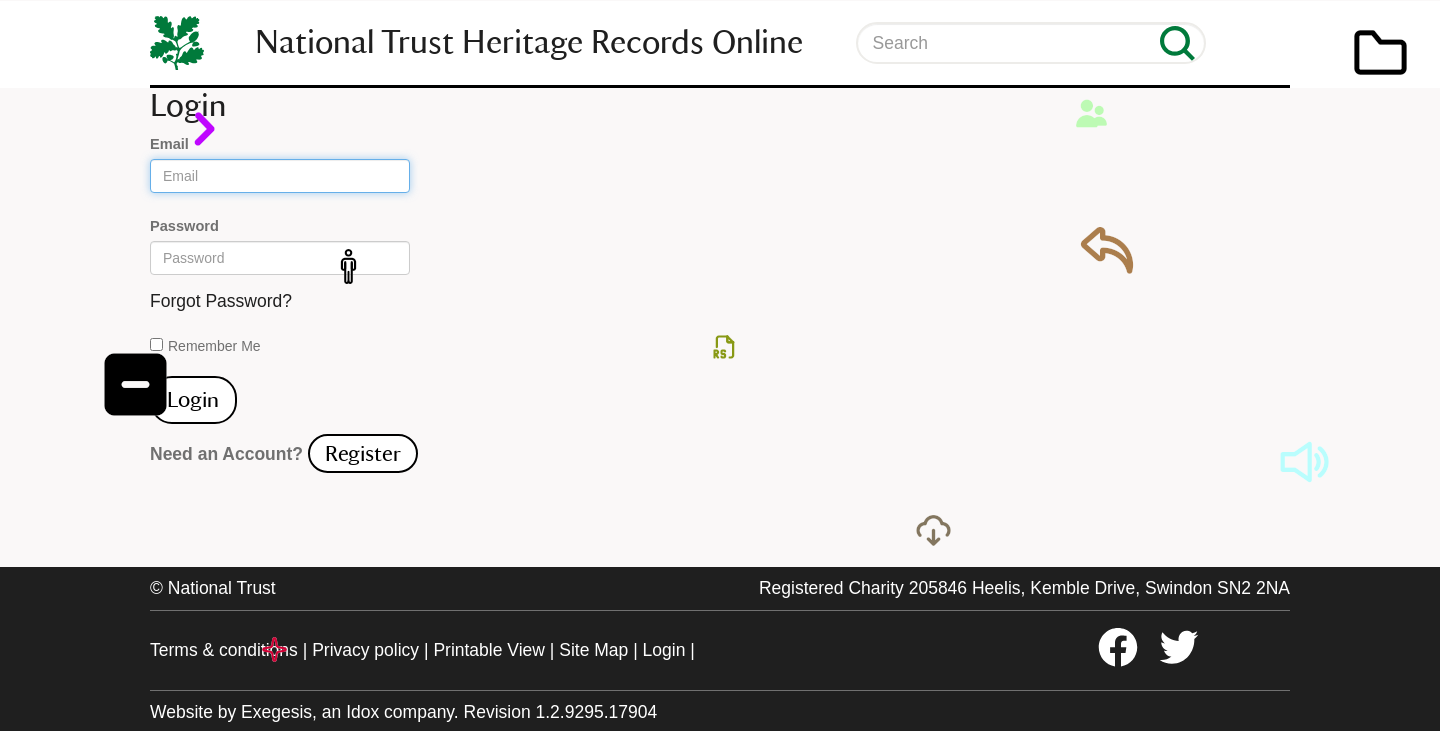 The width and height of the screenshot is (1440, 731). What do you see at coordinates (1380, 52) in the screenshot?
I see `open file folder` at bounding box center [1380, 52].